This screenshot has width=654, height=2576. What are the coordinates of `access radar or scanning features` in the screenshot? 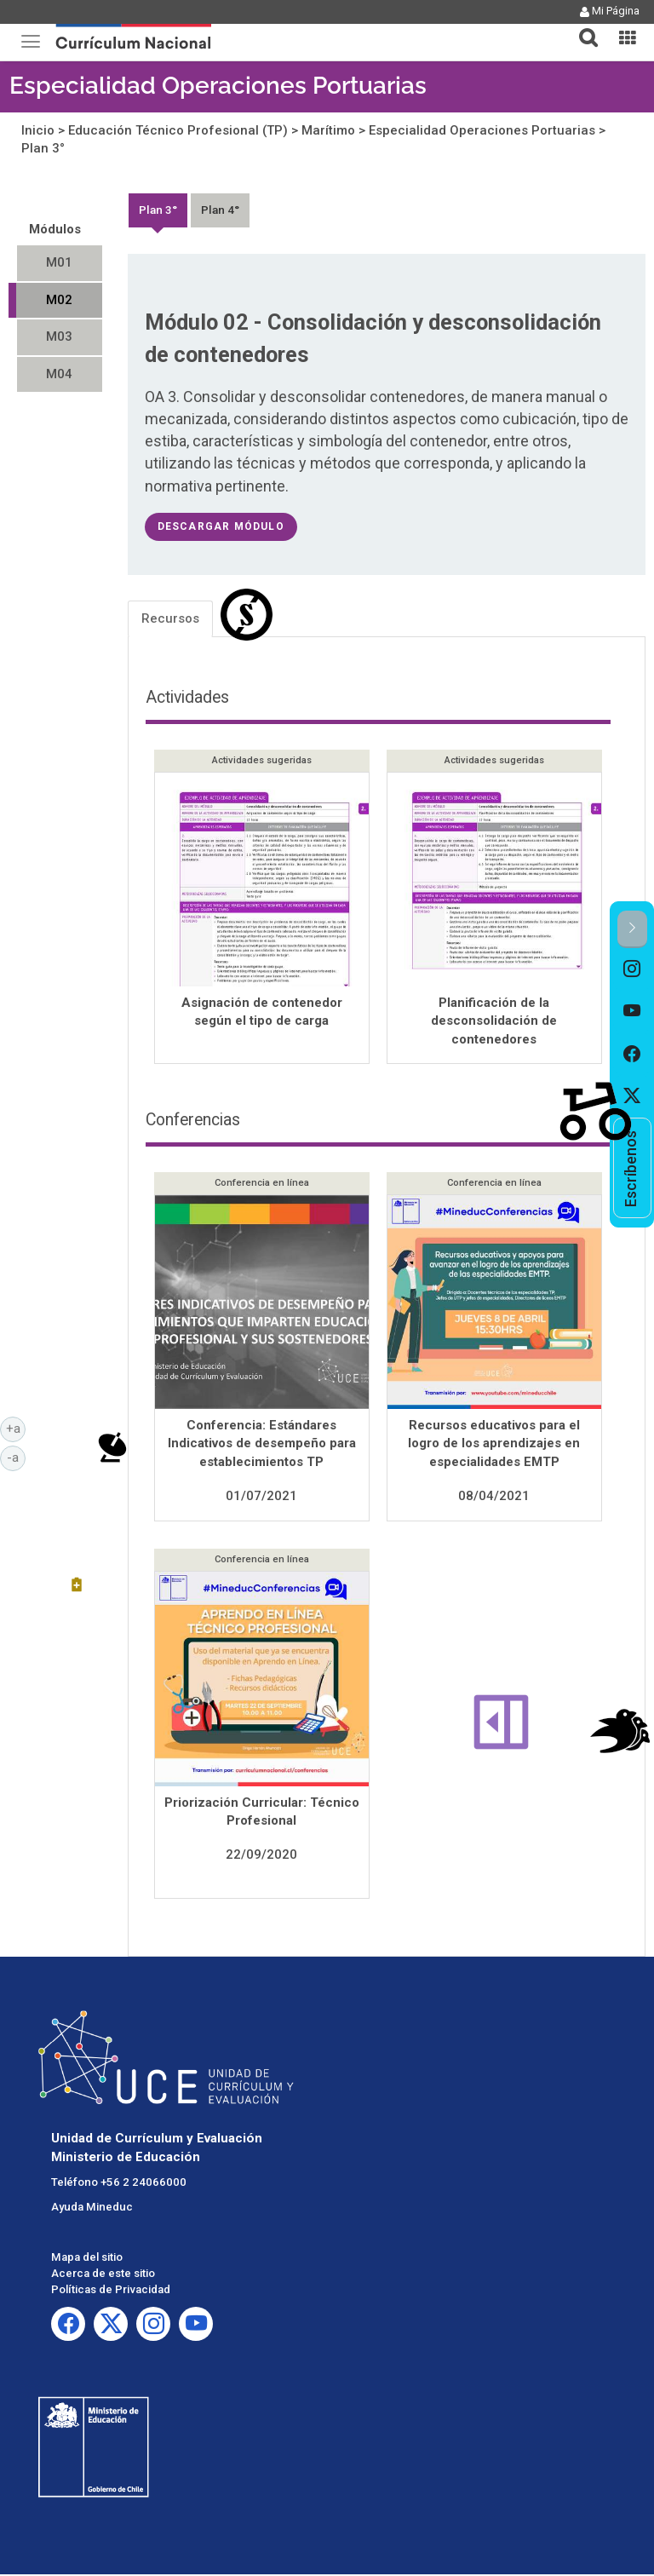 It's located at (112, 1447).